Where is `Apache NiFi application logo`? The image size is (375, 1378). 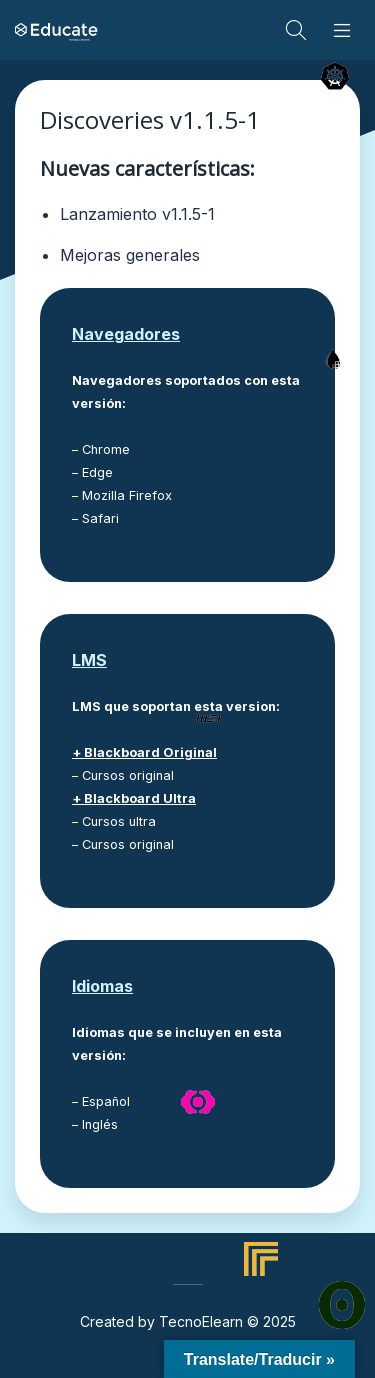 Apache NiFi application logo is located at coordinates (333, 359).